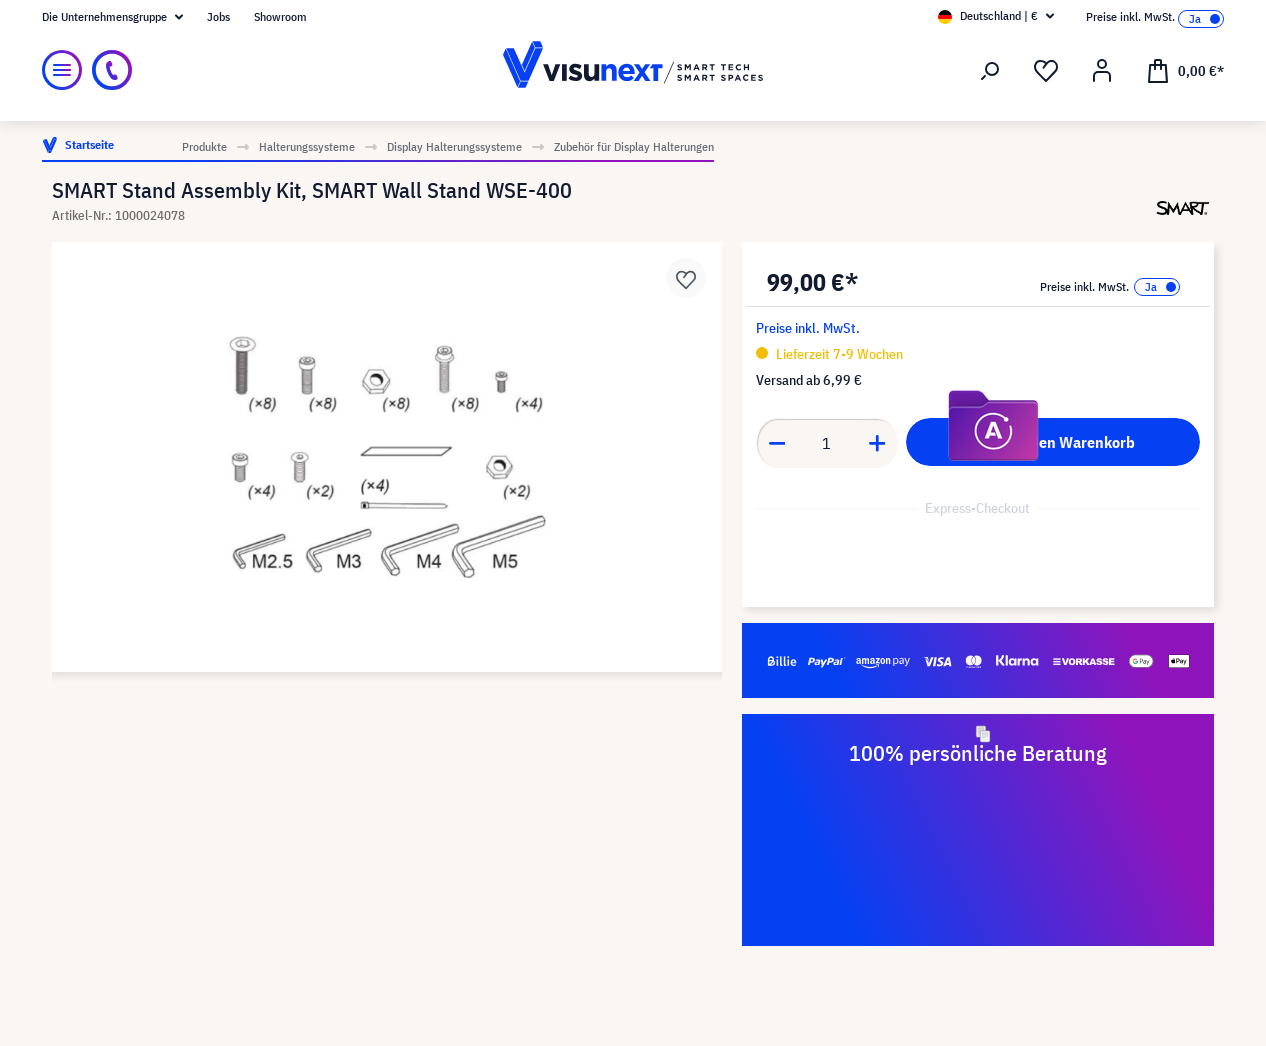 The image size is (1266, 1046). I want to click on copy selected content to clipboard, so click(983, 734).